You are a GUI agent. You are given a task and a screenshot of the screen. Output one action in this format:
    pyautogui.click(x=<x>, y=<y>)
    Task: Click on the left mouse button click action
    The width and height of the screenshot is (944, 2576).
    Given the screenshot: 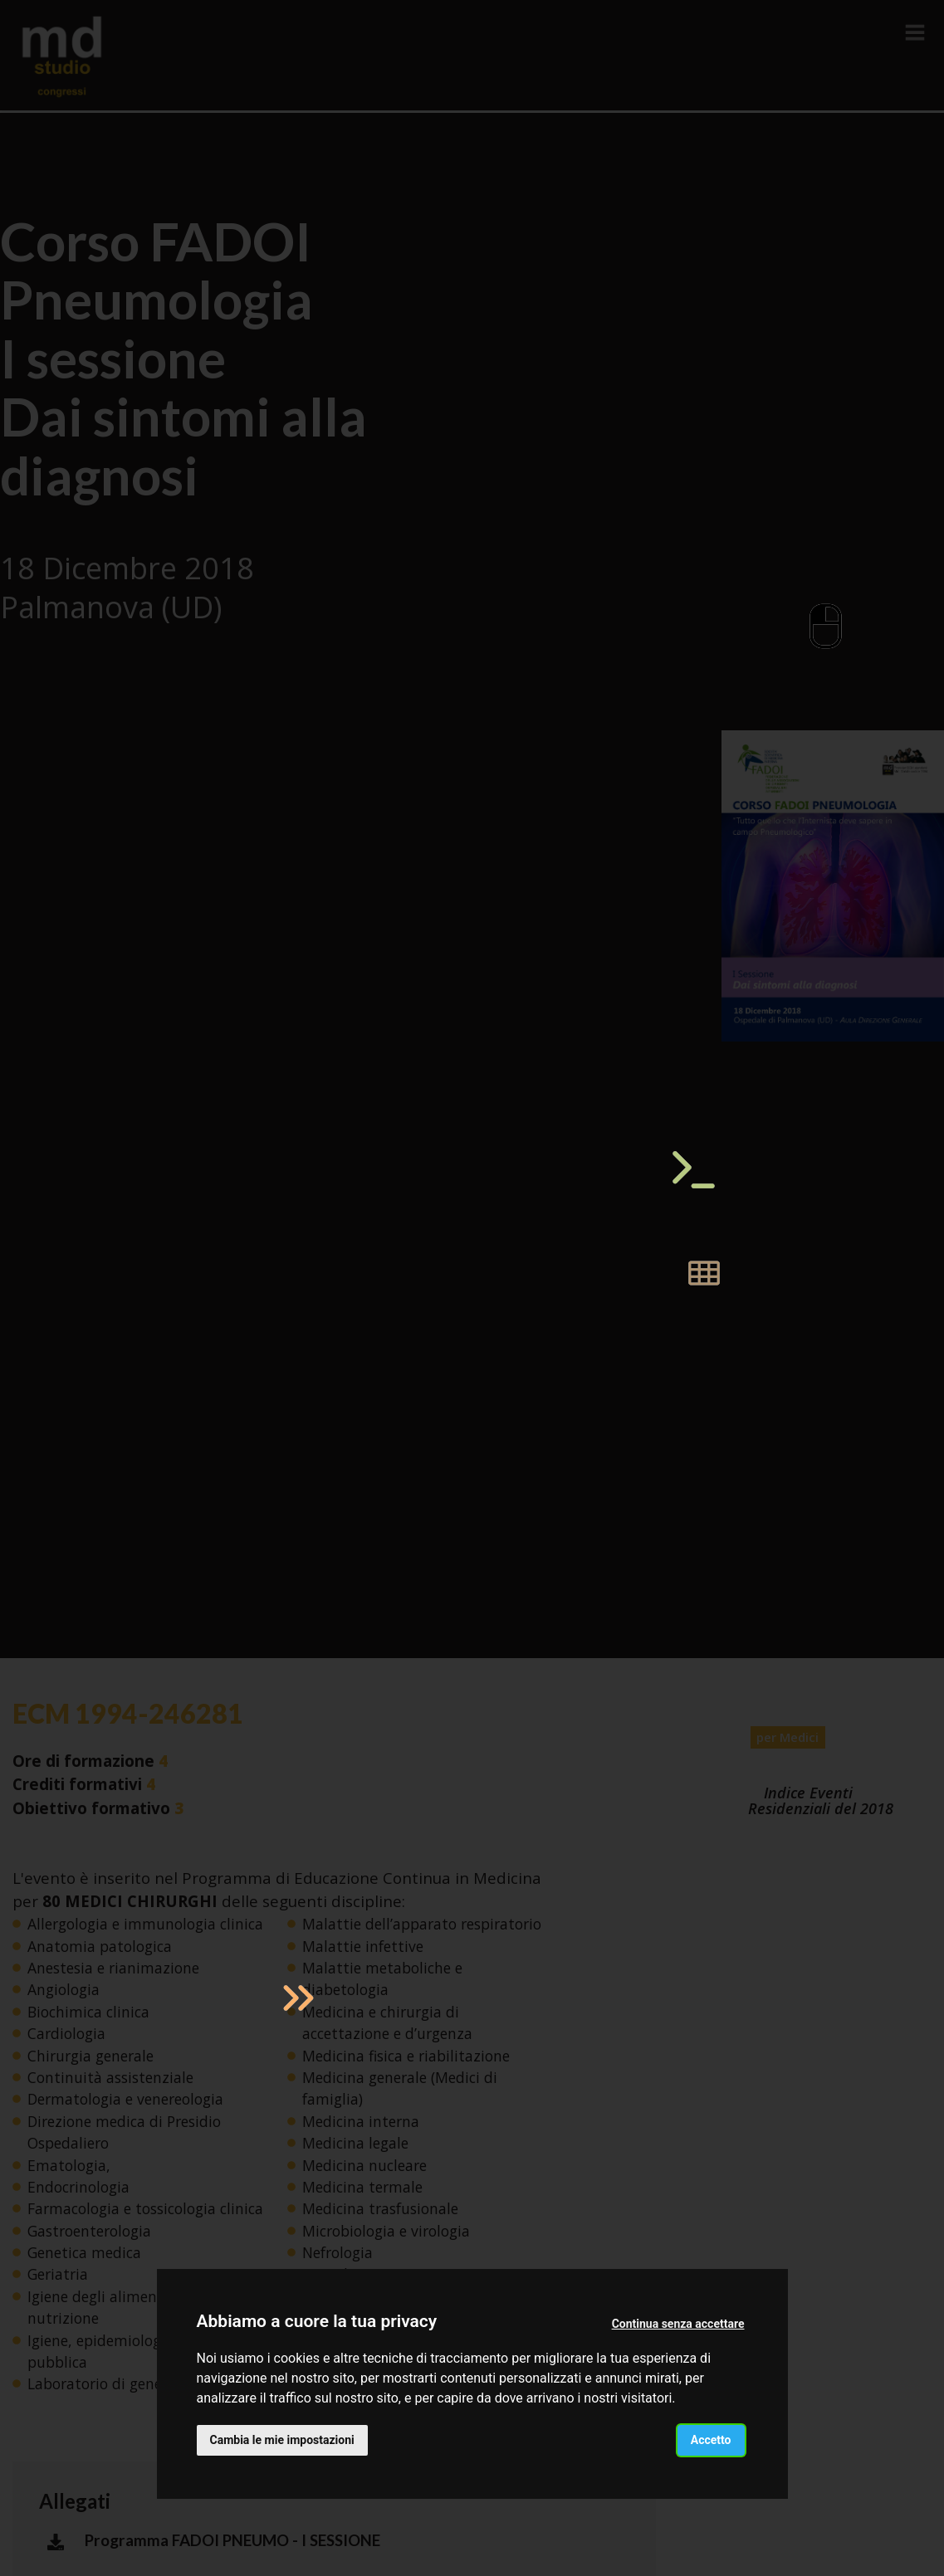 What is the action you would take?
    pyautogui.click(x=825, y=626)
    